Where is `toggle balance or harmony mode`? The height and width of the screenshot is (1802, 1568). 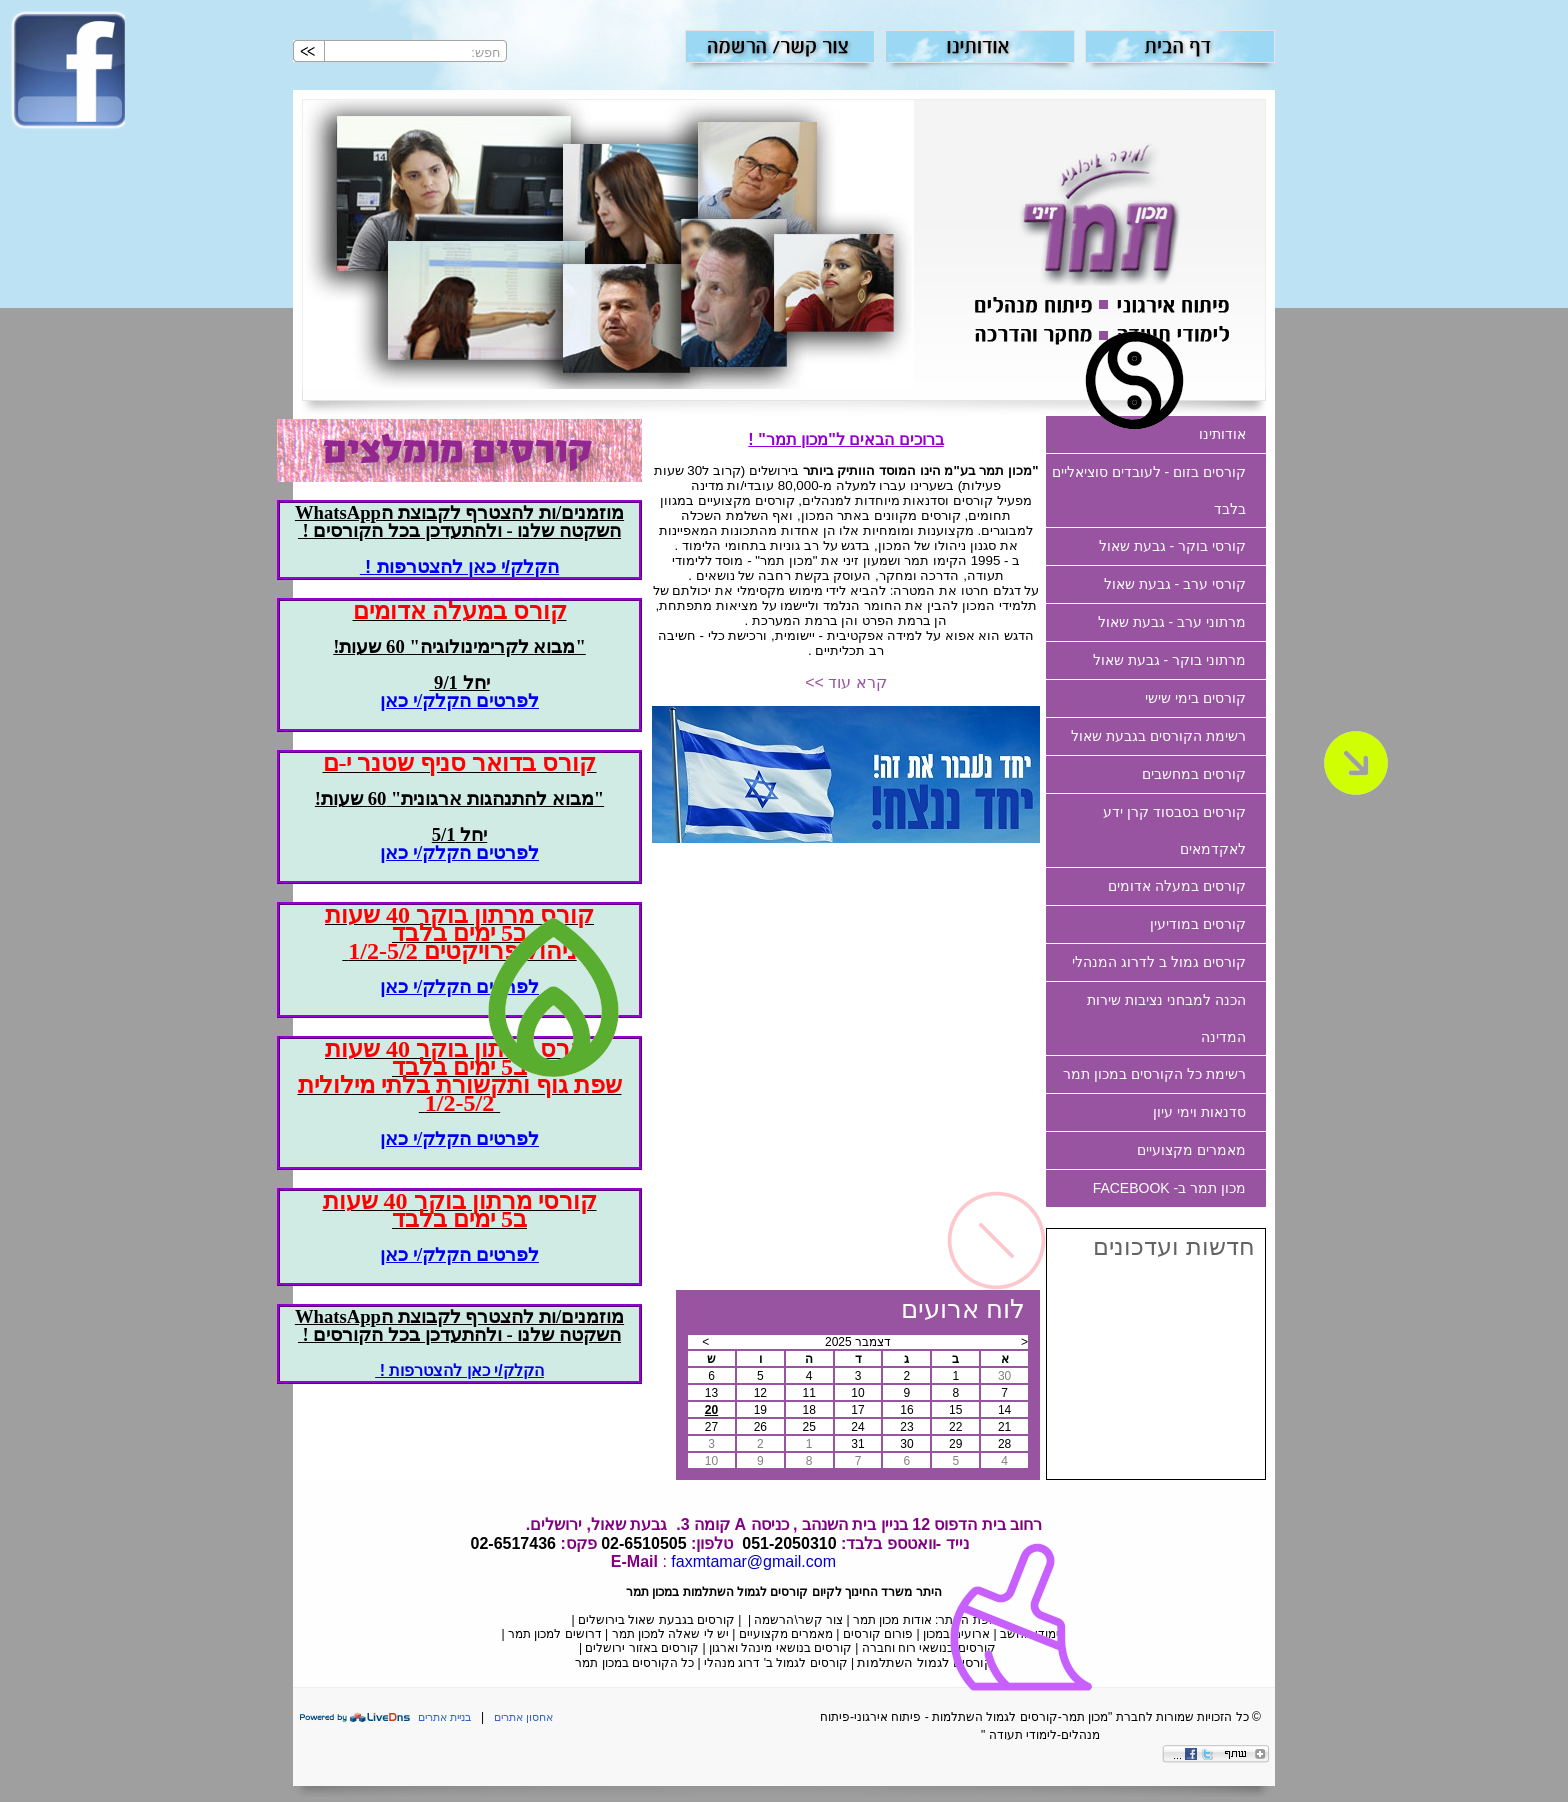 toggle balance or harmony mode is located at coordinates (1134, 380).